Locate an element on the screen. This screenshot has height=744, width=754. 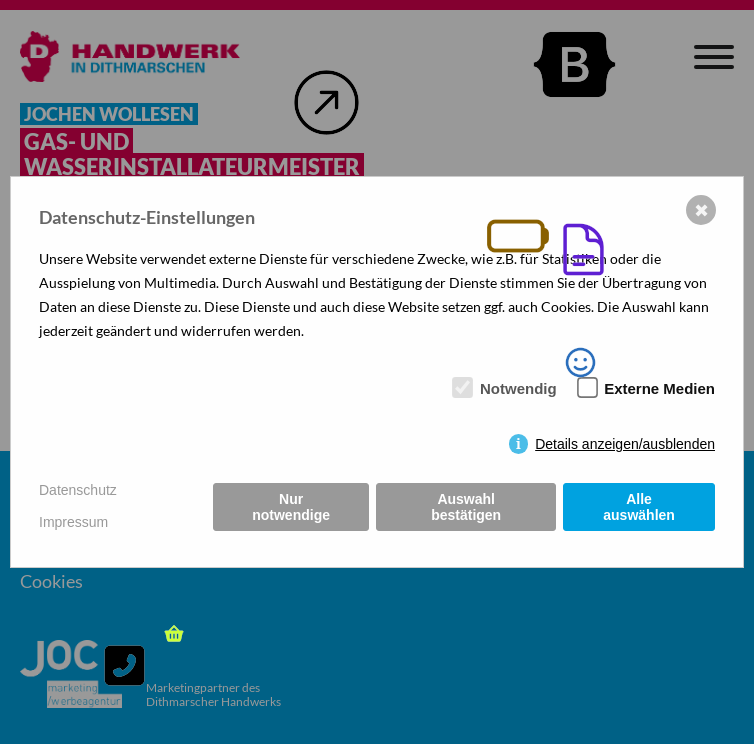
make or receive a phone call is located at coordinates (124, 665).